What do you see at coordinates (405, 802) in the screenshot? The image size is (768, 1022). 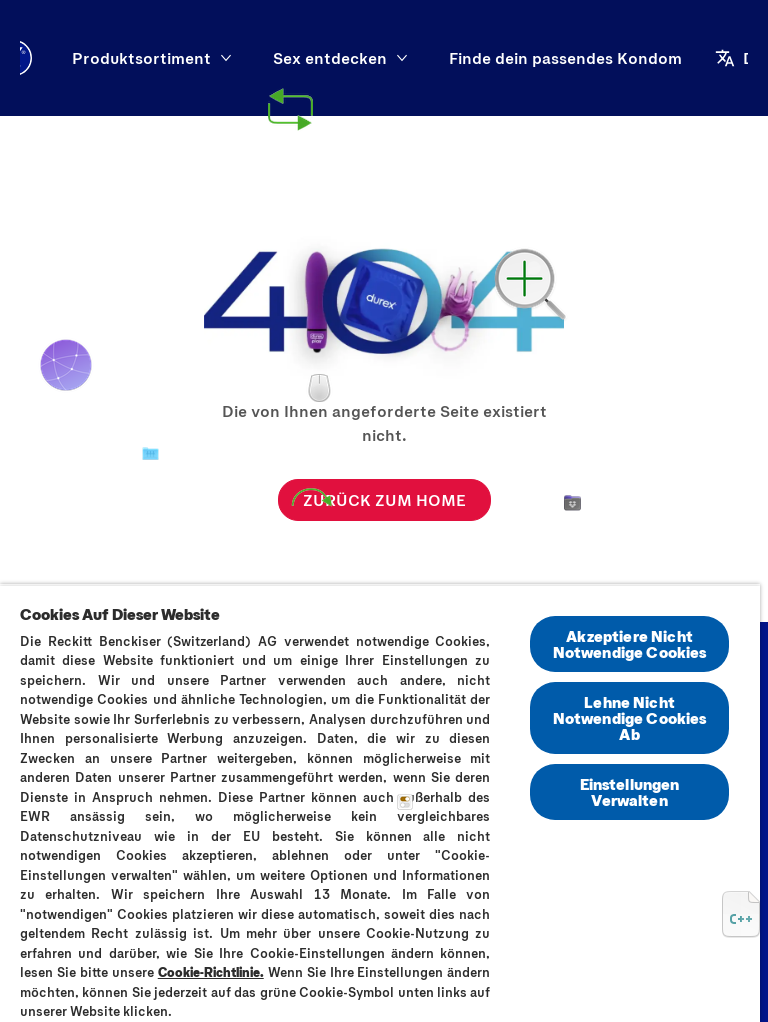 I see `open gnome tweaks to customize desktop settings` at bounding box center [405, 802].